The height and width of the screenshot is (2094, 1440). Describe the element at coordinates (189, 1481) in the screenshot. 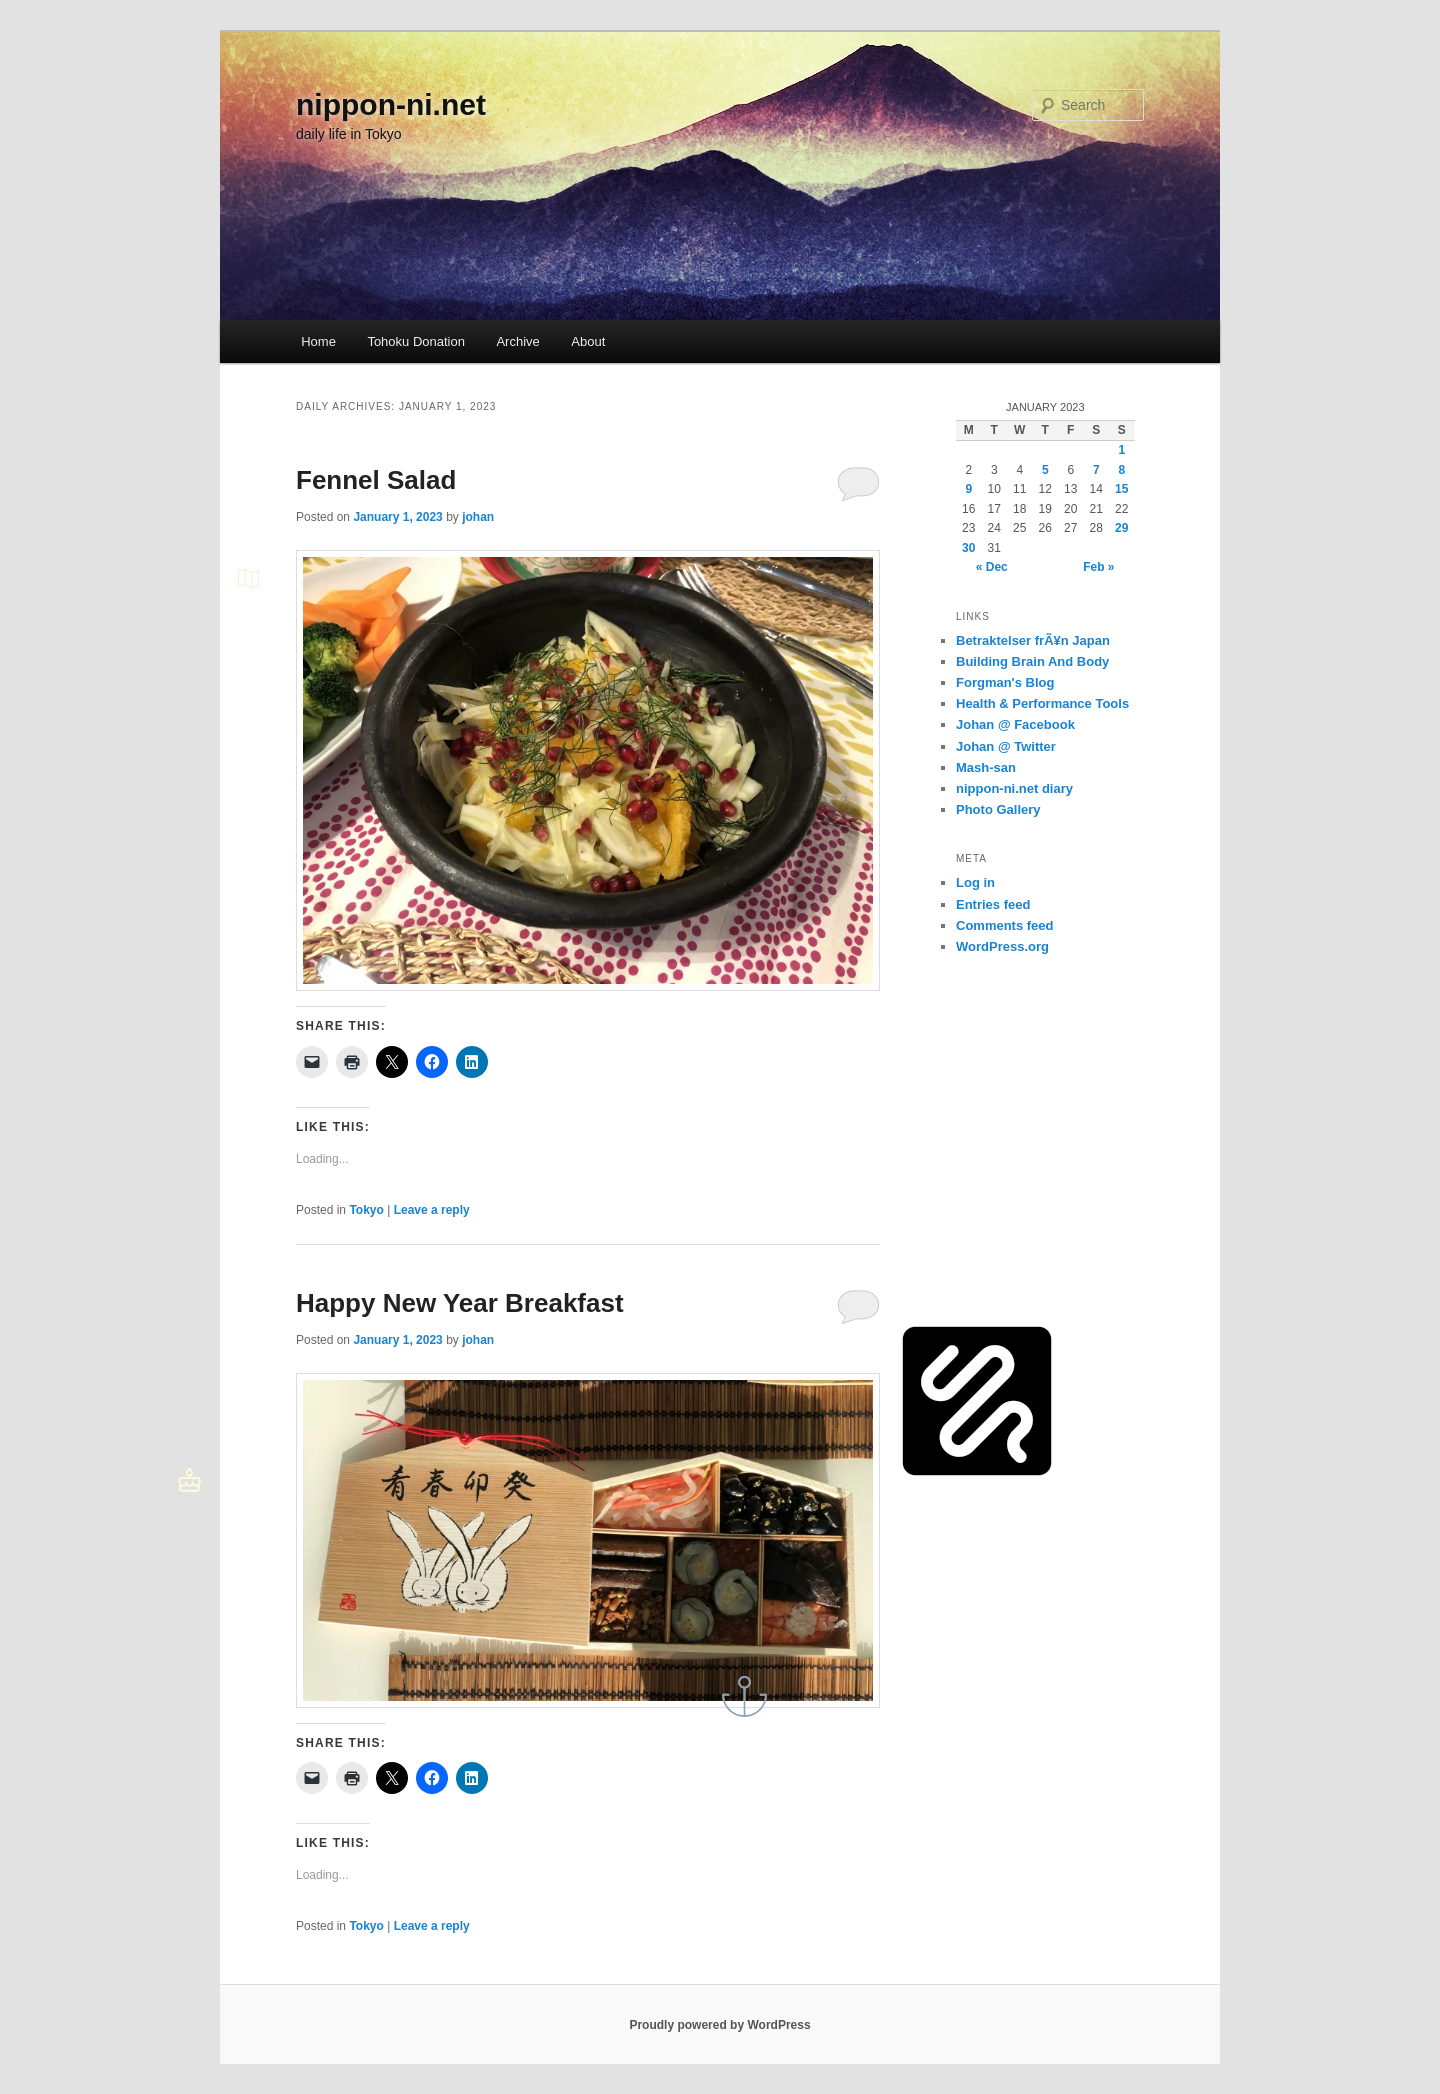

I see `view birthday or celebration reminders` at that location.